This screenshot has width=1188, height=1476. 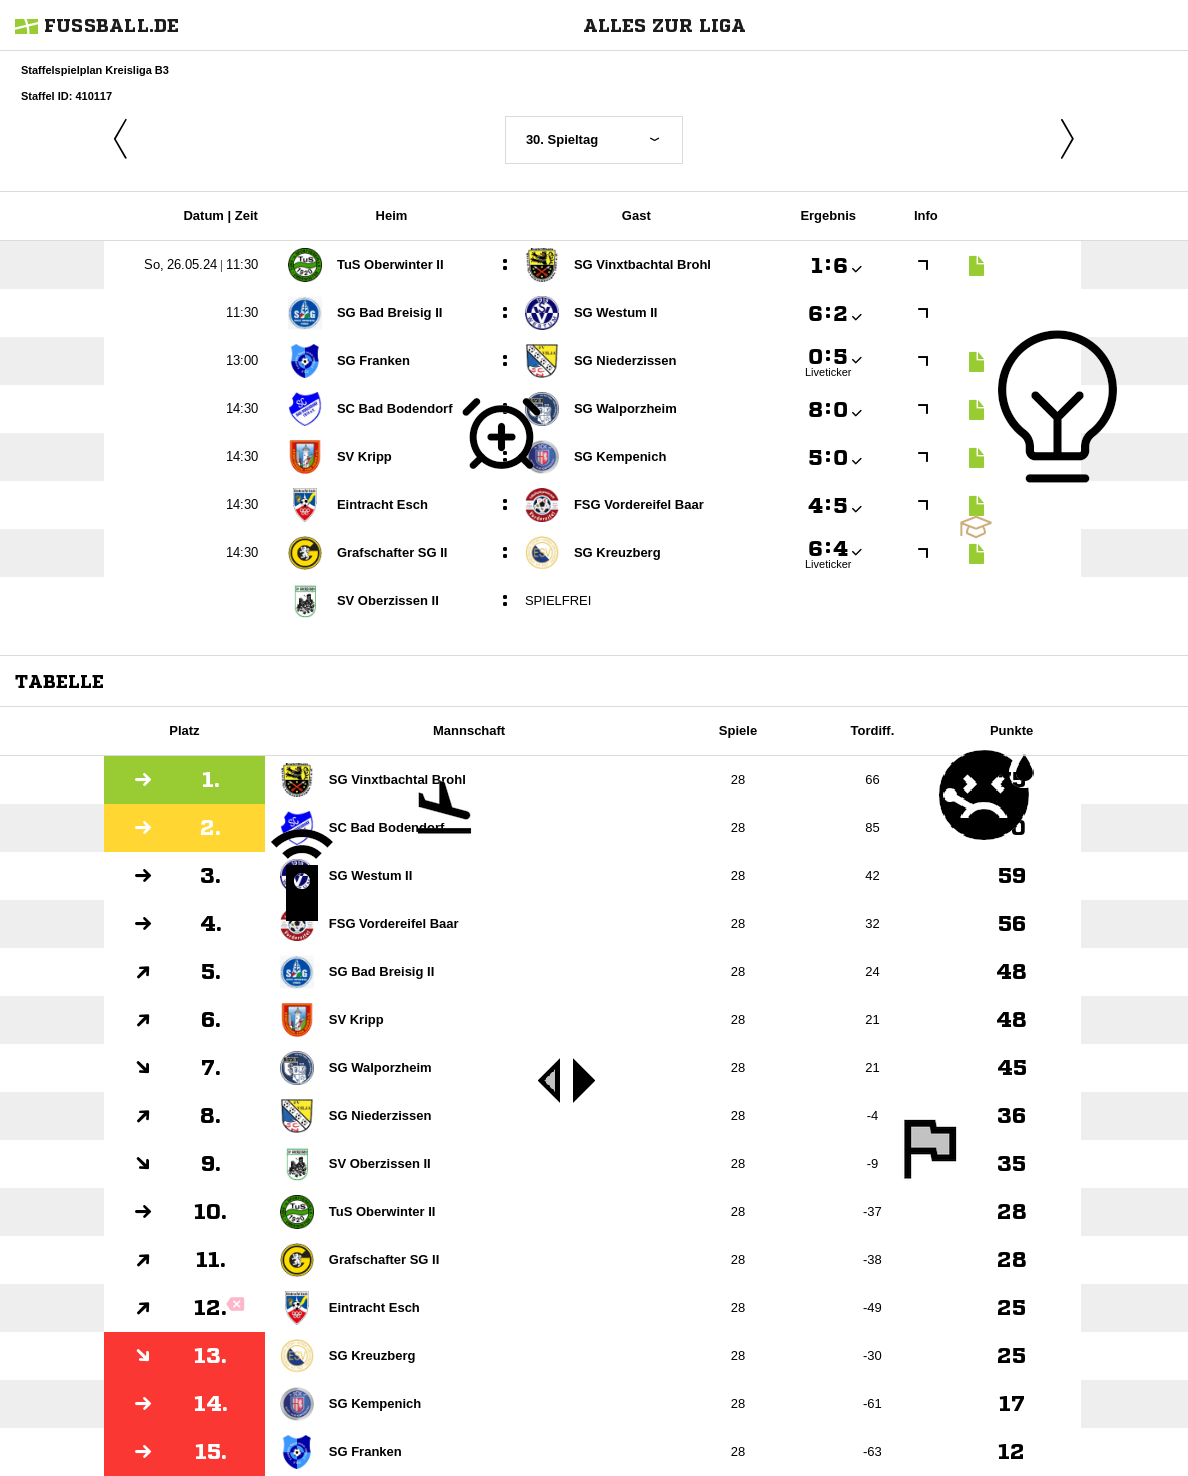 What do you see at coordinates (236, 1304) in the screenshot?
I see `delete the last character entered` at bounding box center [236, 1304].